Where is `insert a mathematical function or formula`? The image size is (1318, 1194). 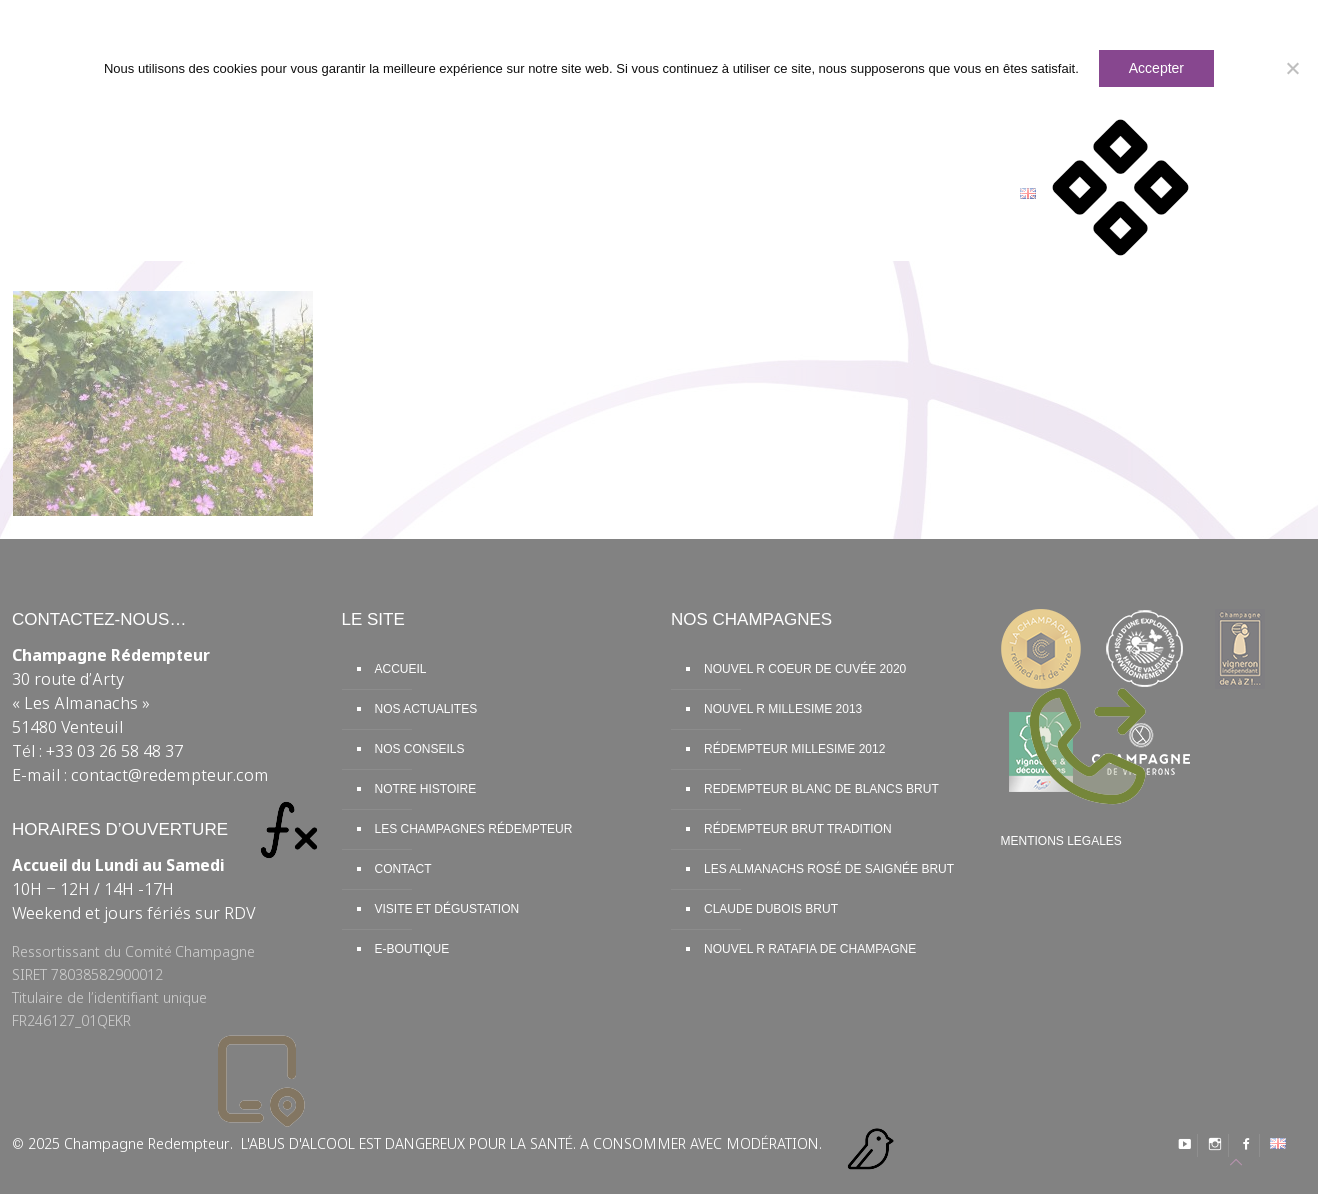
insert a mathematical function or formula is located at coordinates (289, 830).